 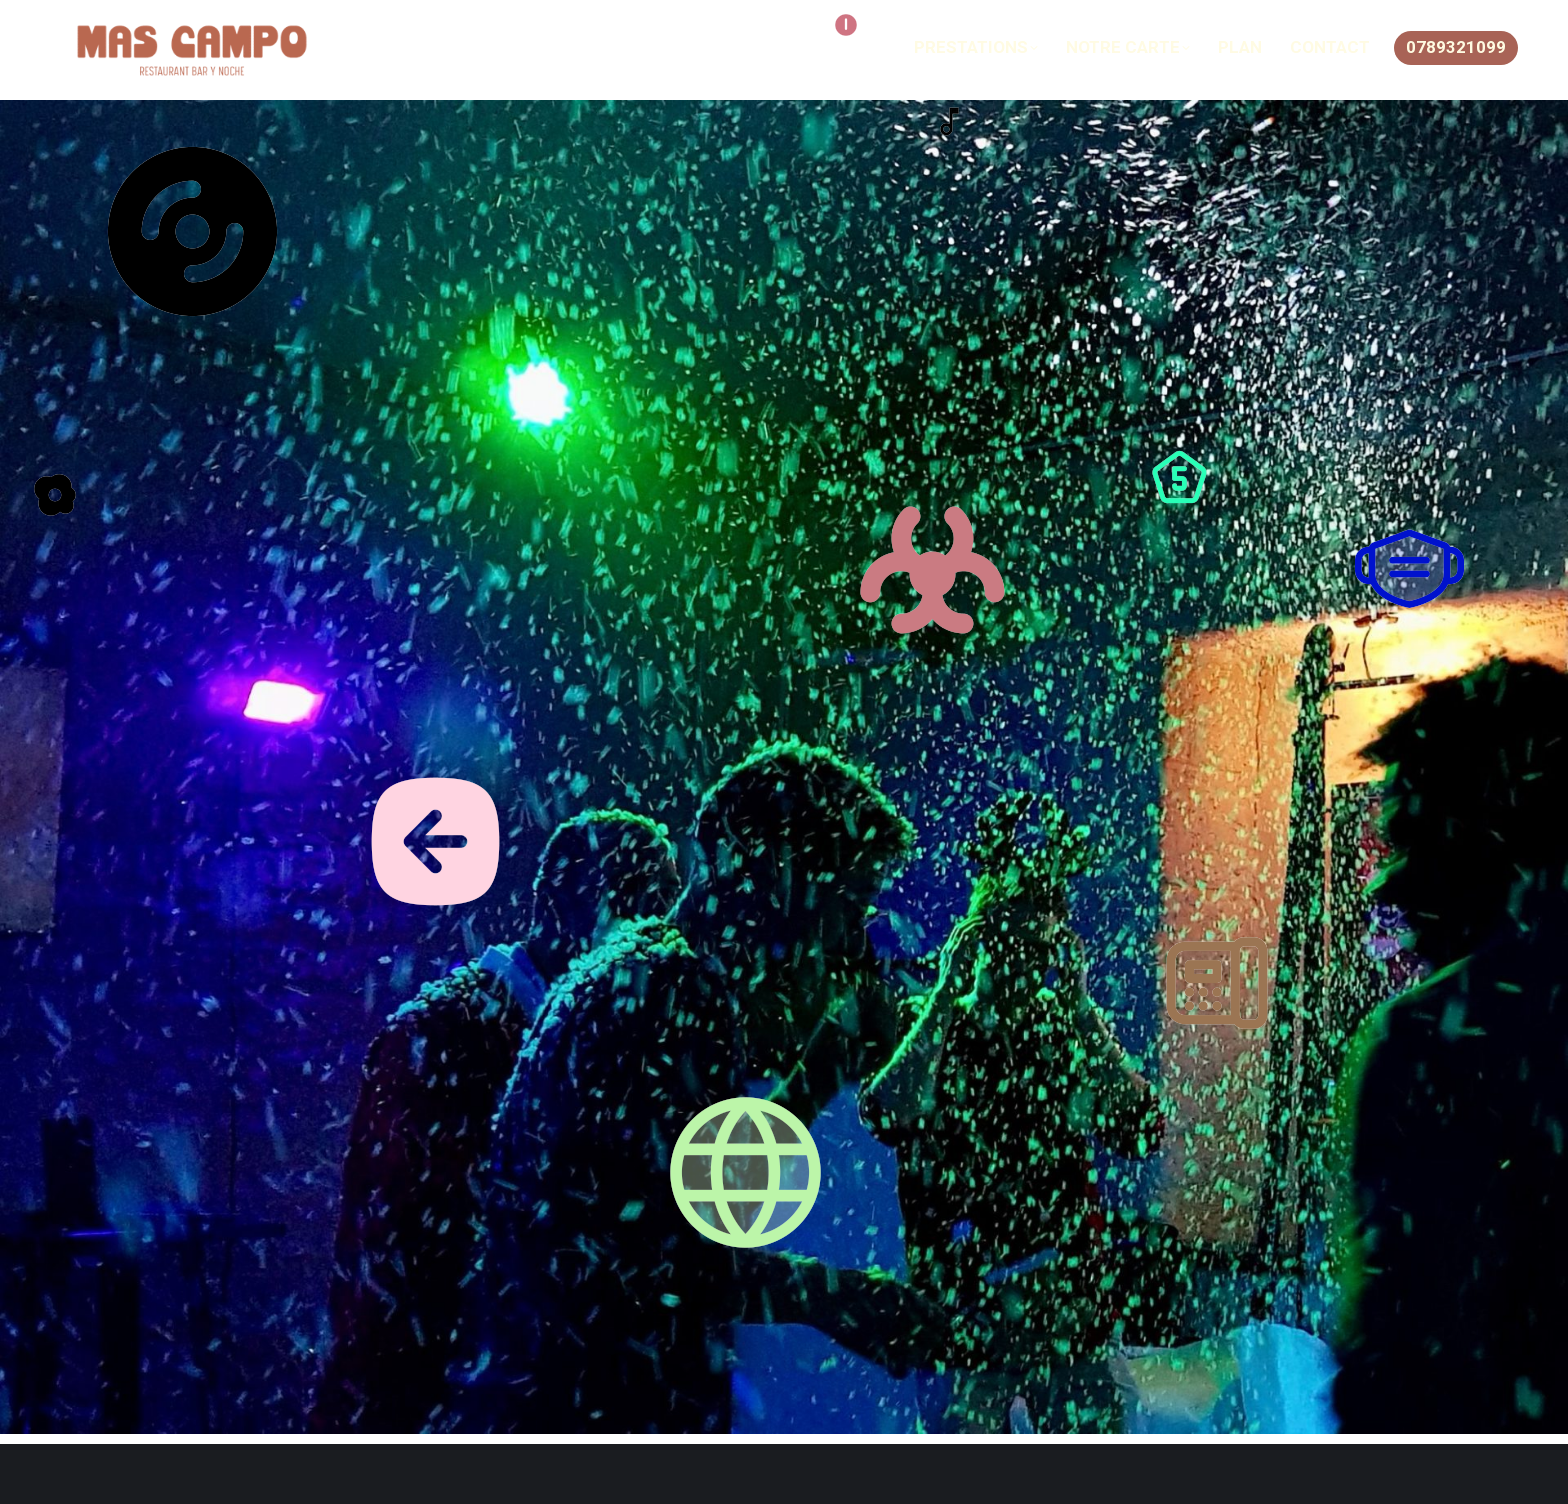 I want to click on health and safety guidelines or requirements, so click(x=1409, y=570).